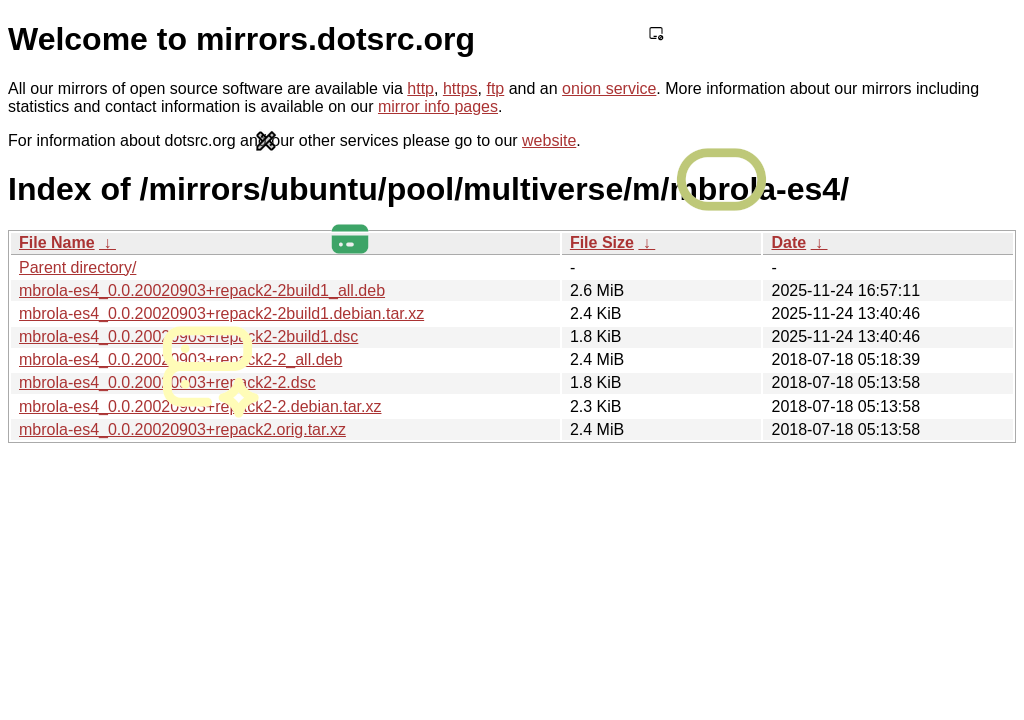 The height and width of the screenshot is (720, 1024). What do you see at coordinates (266, 141) in the screenshot?
I see `access design tools or editing options` at bounding box center [266, 141].